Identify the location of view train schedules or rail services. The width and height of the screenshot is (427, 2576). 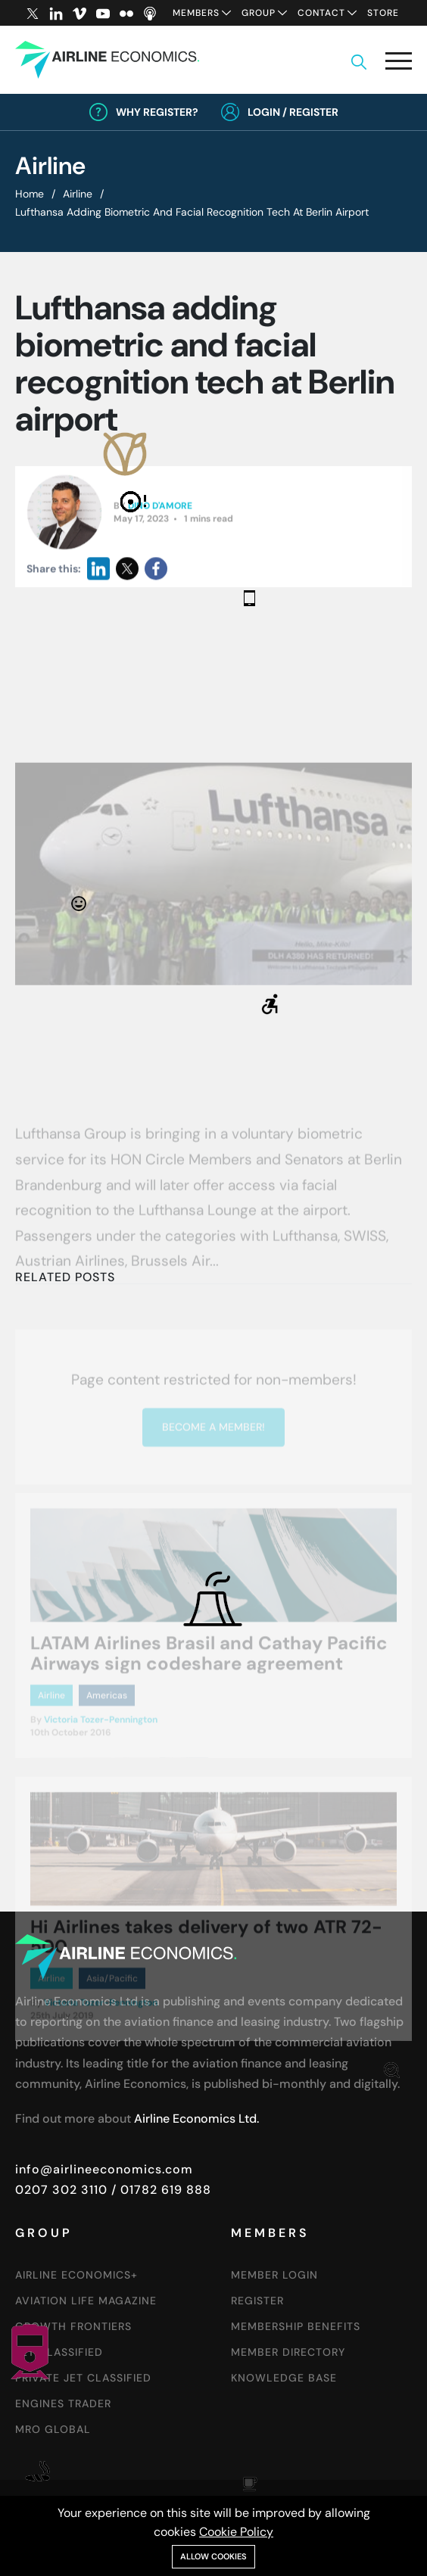
(30, 2351).